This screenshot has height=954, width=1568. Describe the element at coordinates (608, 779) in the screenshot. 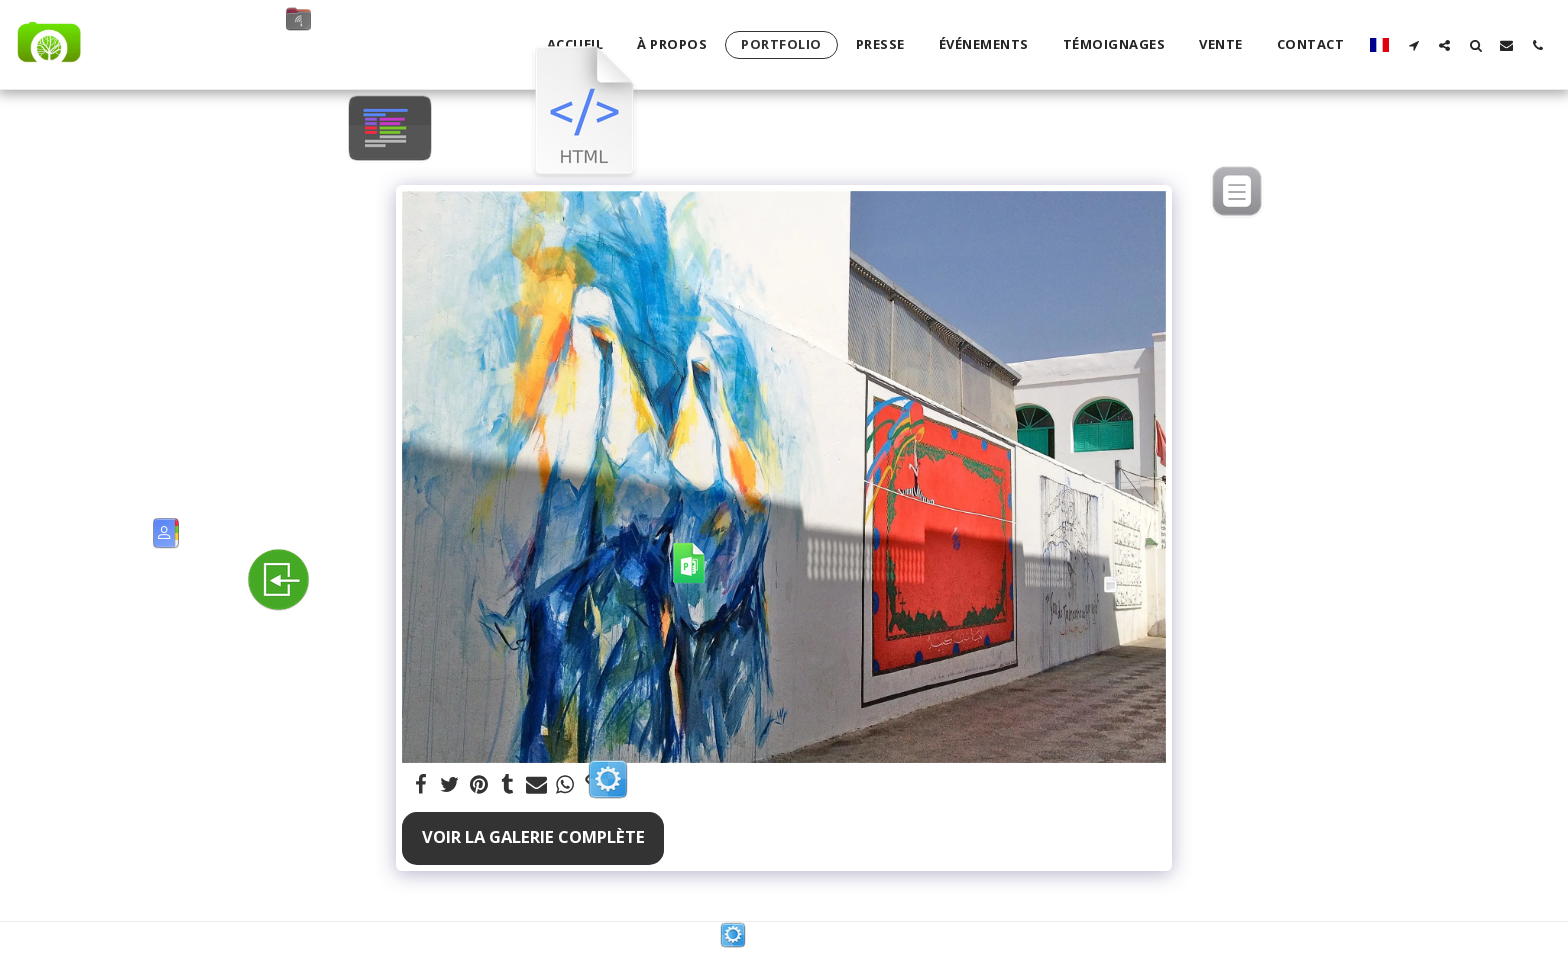

I see `windows installer package file` at that location.